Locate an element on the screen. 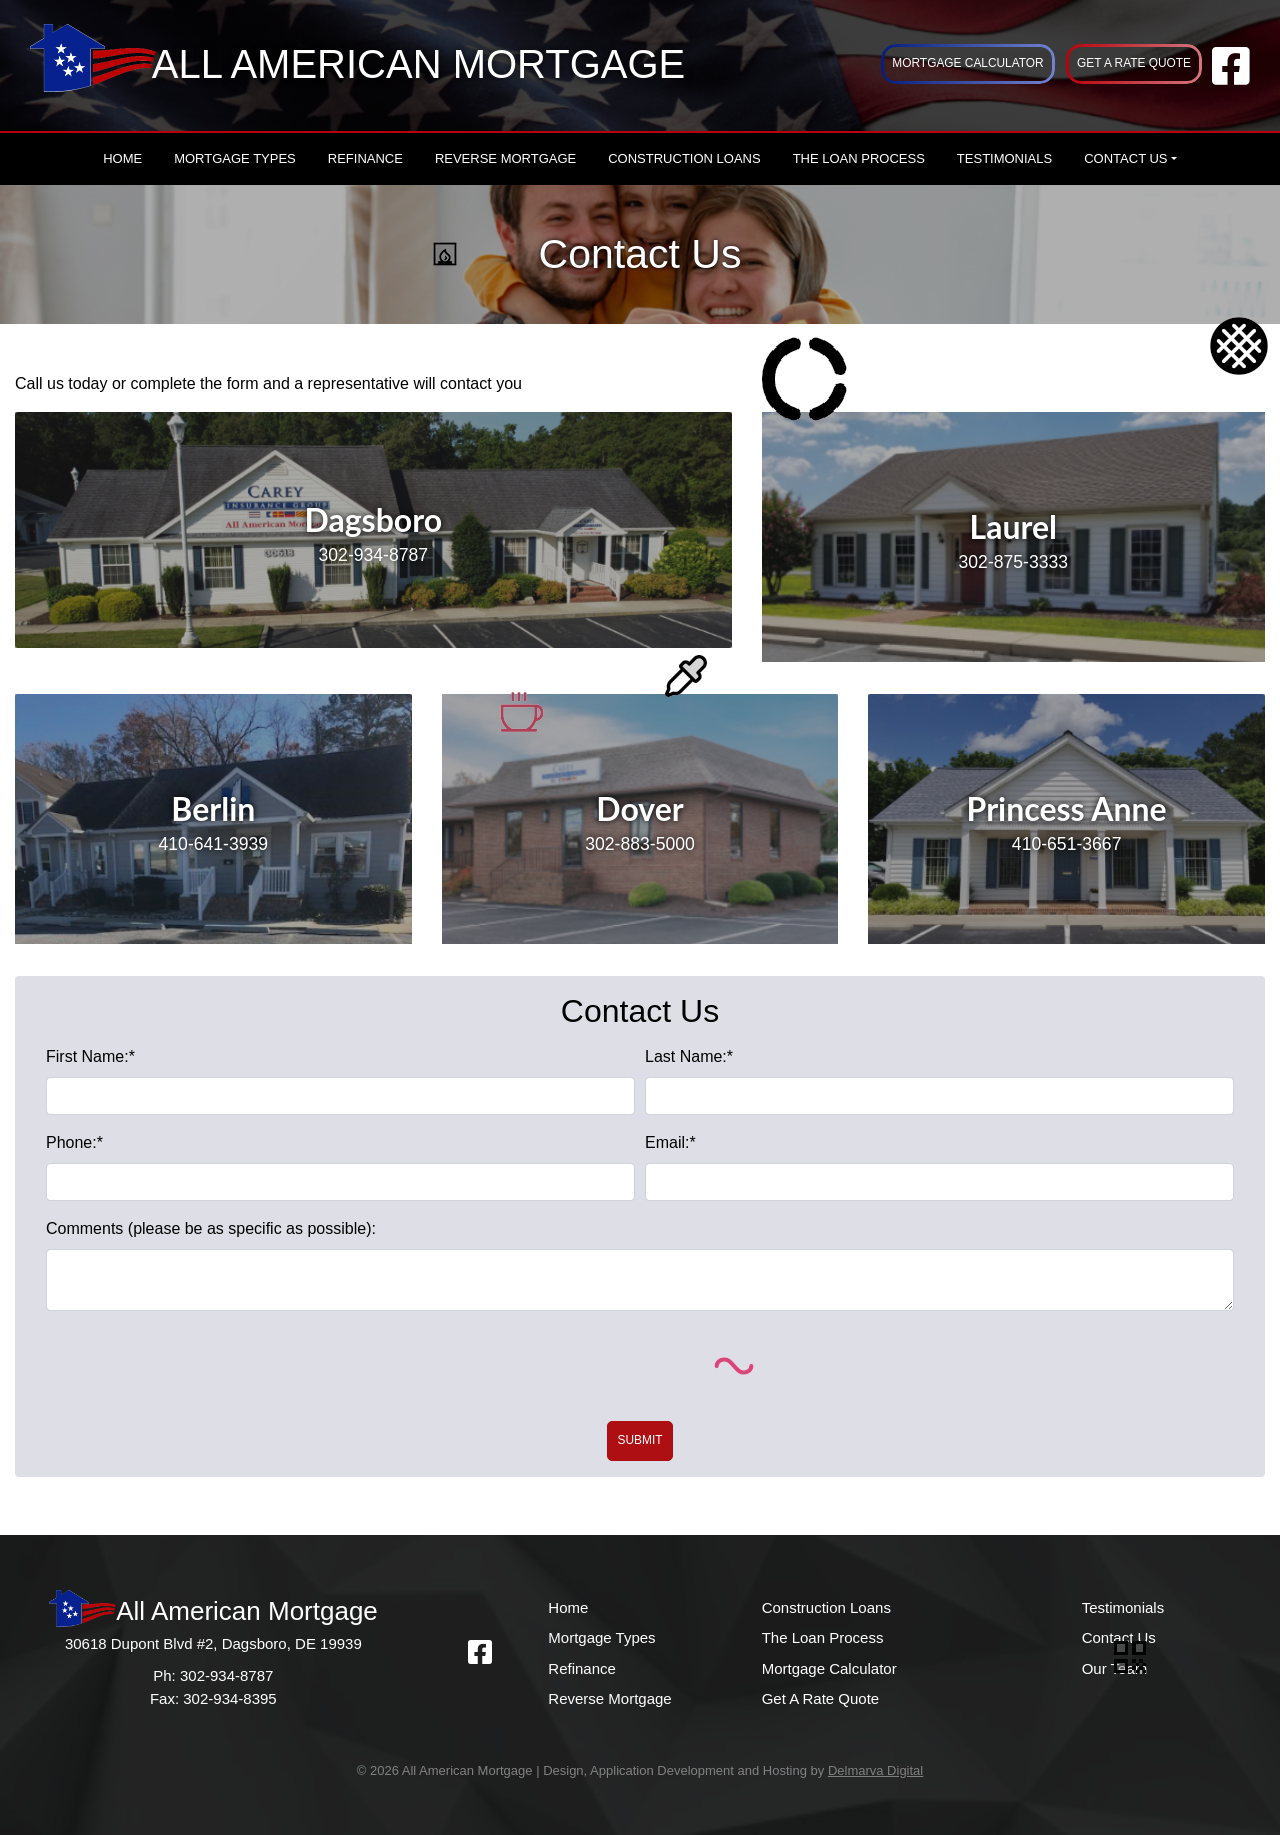 This screenshot has width=1280, height=1835. pick a color from the canvas is located at coordinates (686, 676).